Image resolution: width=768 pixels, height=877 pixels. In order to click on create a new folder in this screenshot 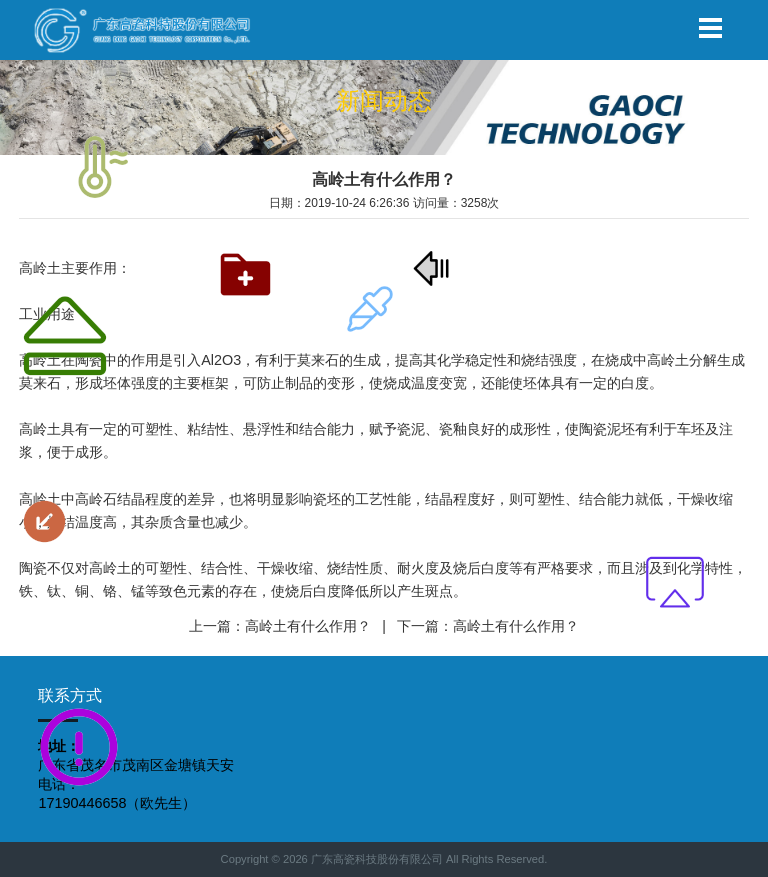, I will do `click(245, 274)`.